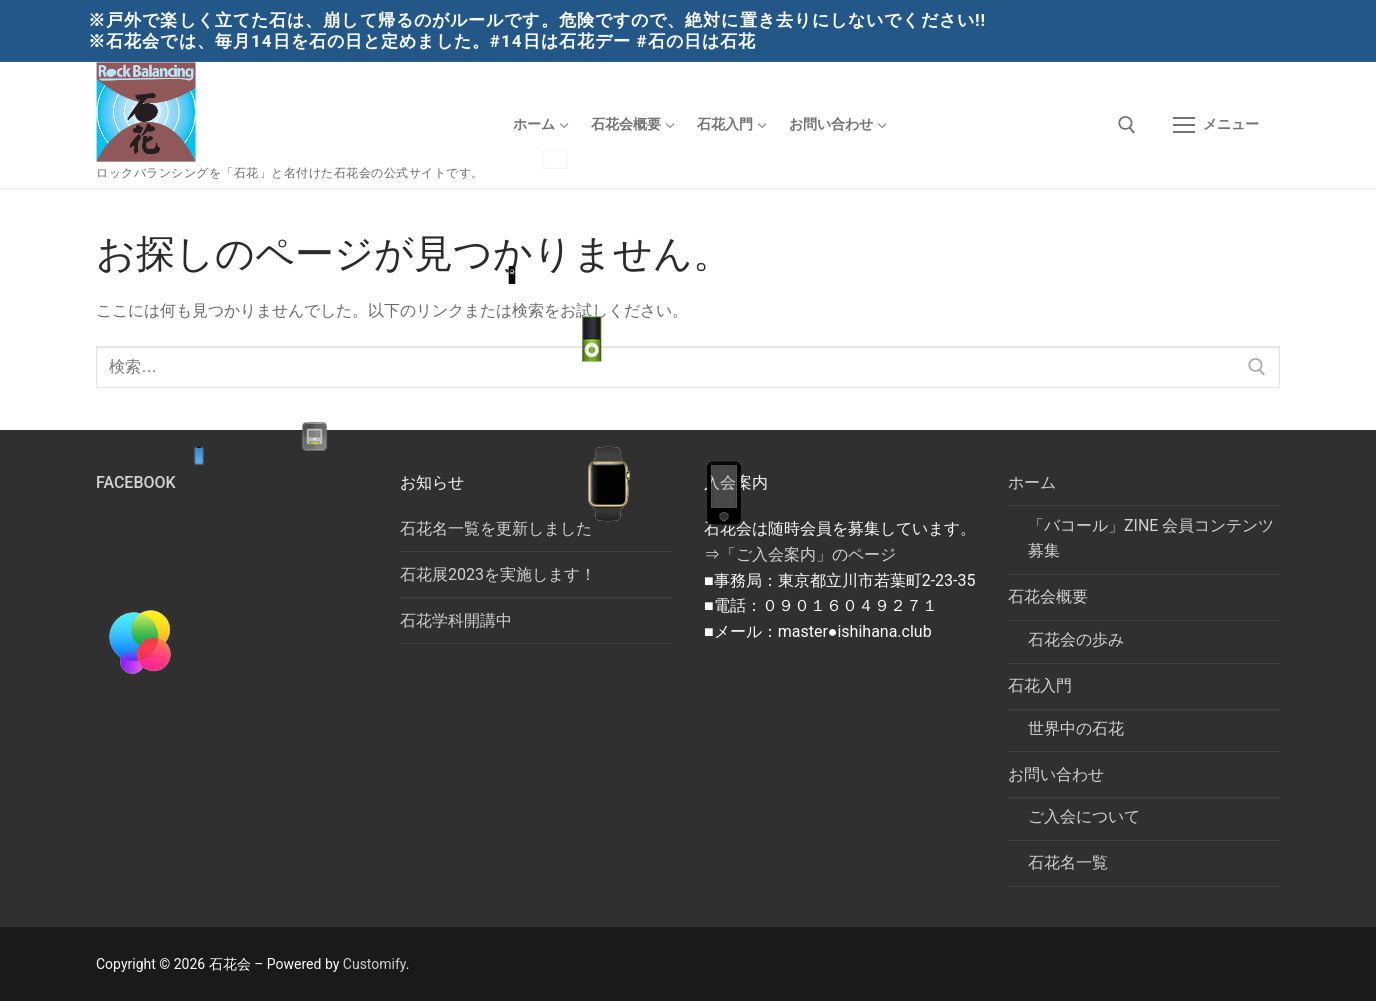 This screenshot has height=1001, width=1376. Describe the element at coordinates (314, 436) in the screenshot. I see `sega genesis ROM file` at that location.